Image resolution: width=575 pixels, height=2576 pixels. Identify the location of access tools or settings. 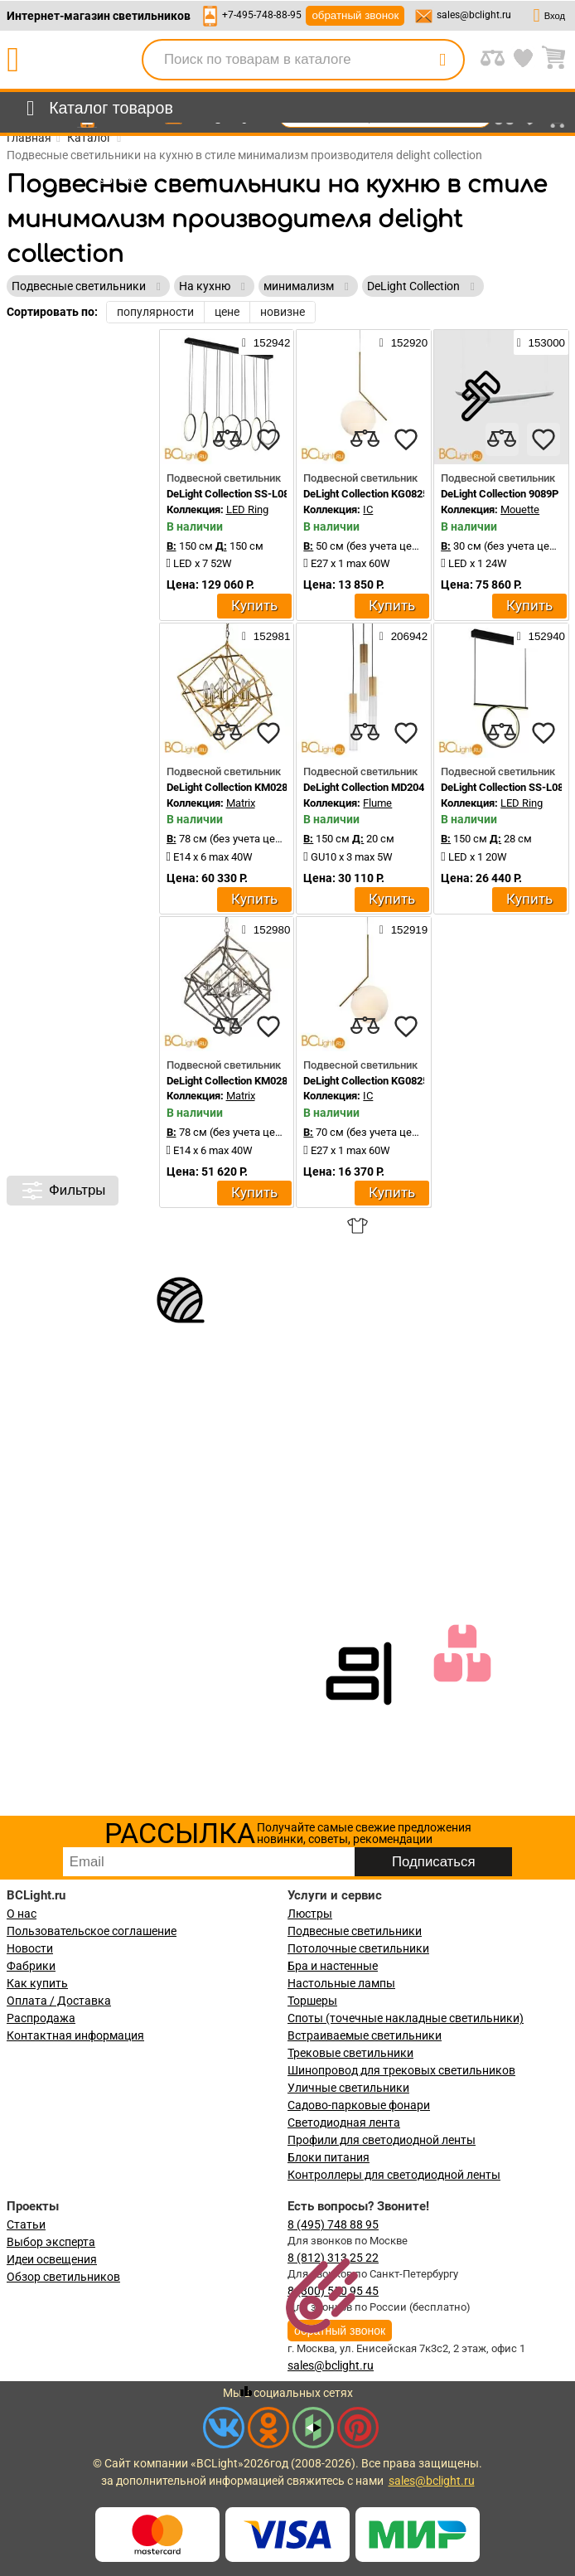
(478, 395).